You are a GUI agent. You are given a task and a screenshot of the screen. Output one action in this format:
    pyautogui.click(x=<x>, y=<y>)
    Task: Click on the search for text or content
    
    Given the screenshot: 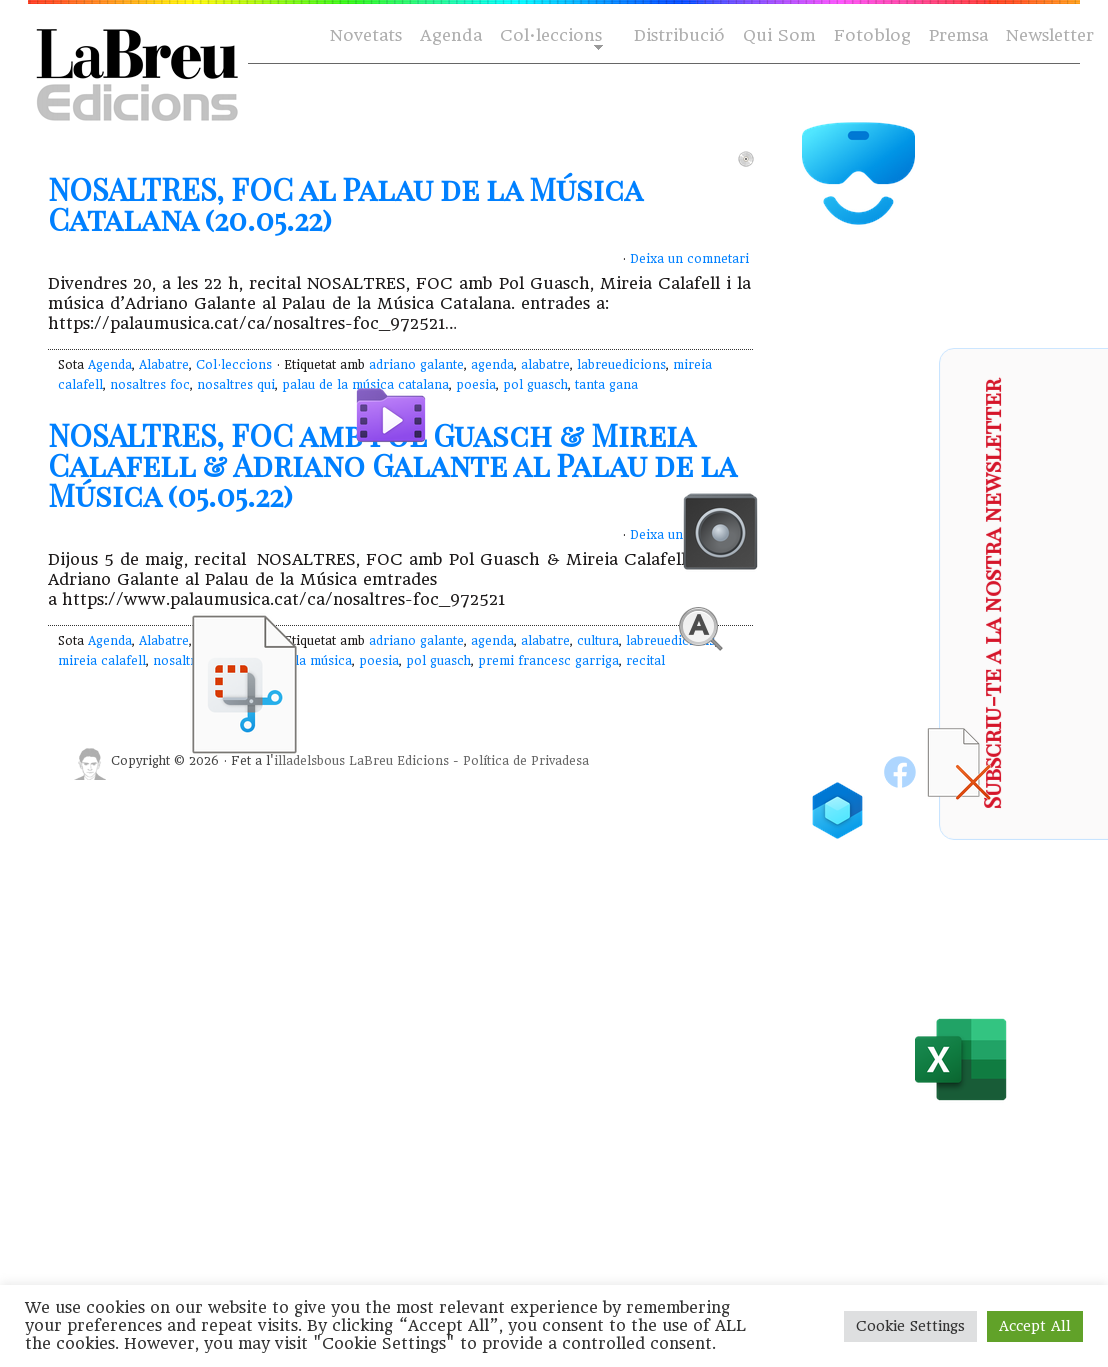 What is the action you would take?
    pyautogui.click(x=701, y=629)
    